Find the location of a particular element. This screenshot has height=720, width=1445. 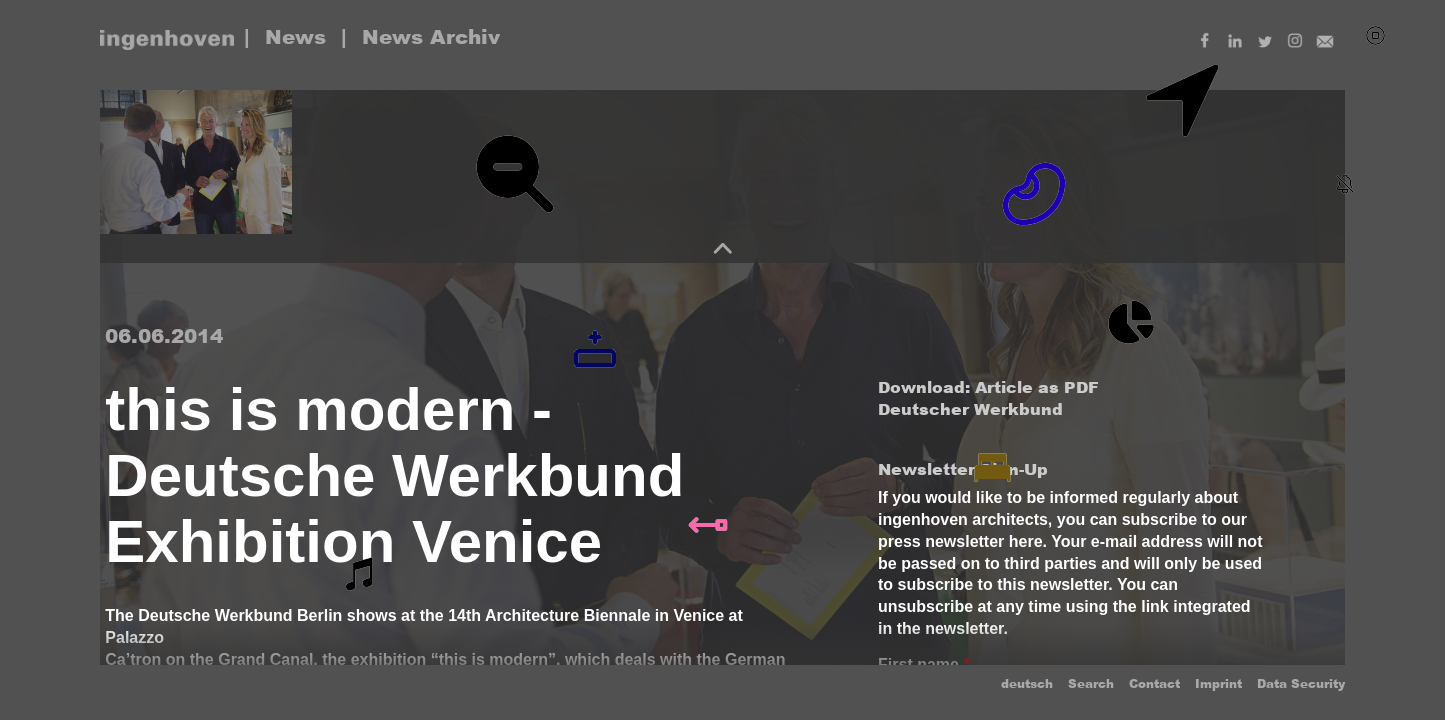

book a room or accommodation is located at coordinates (992, 467).